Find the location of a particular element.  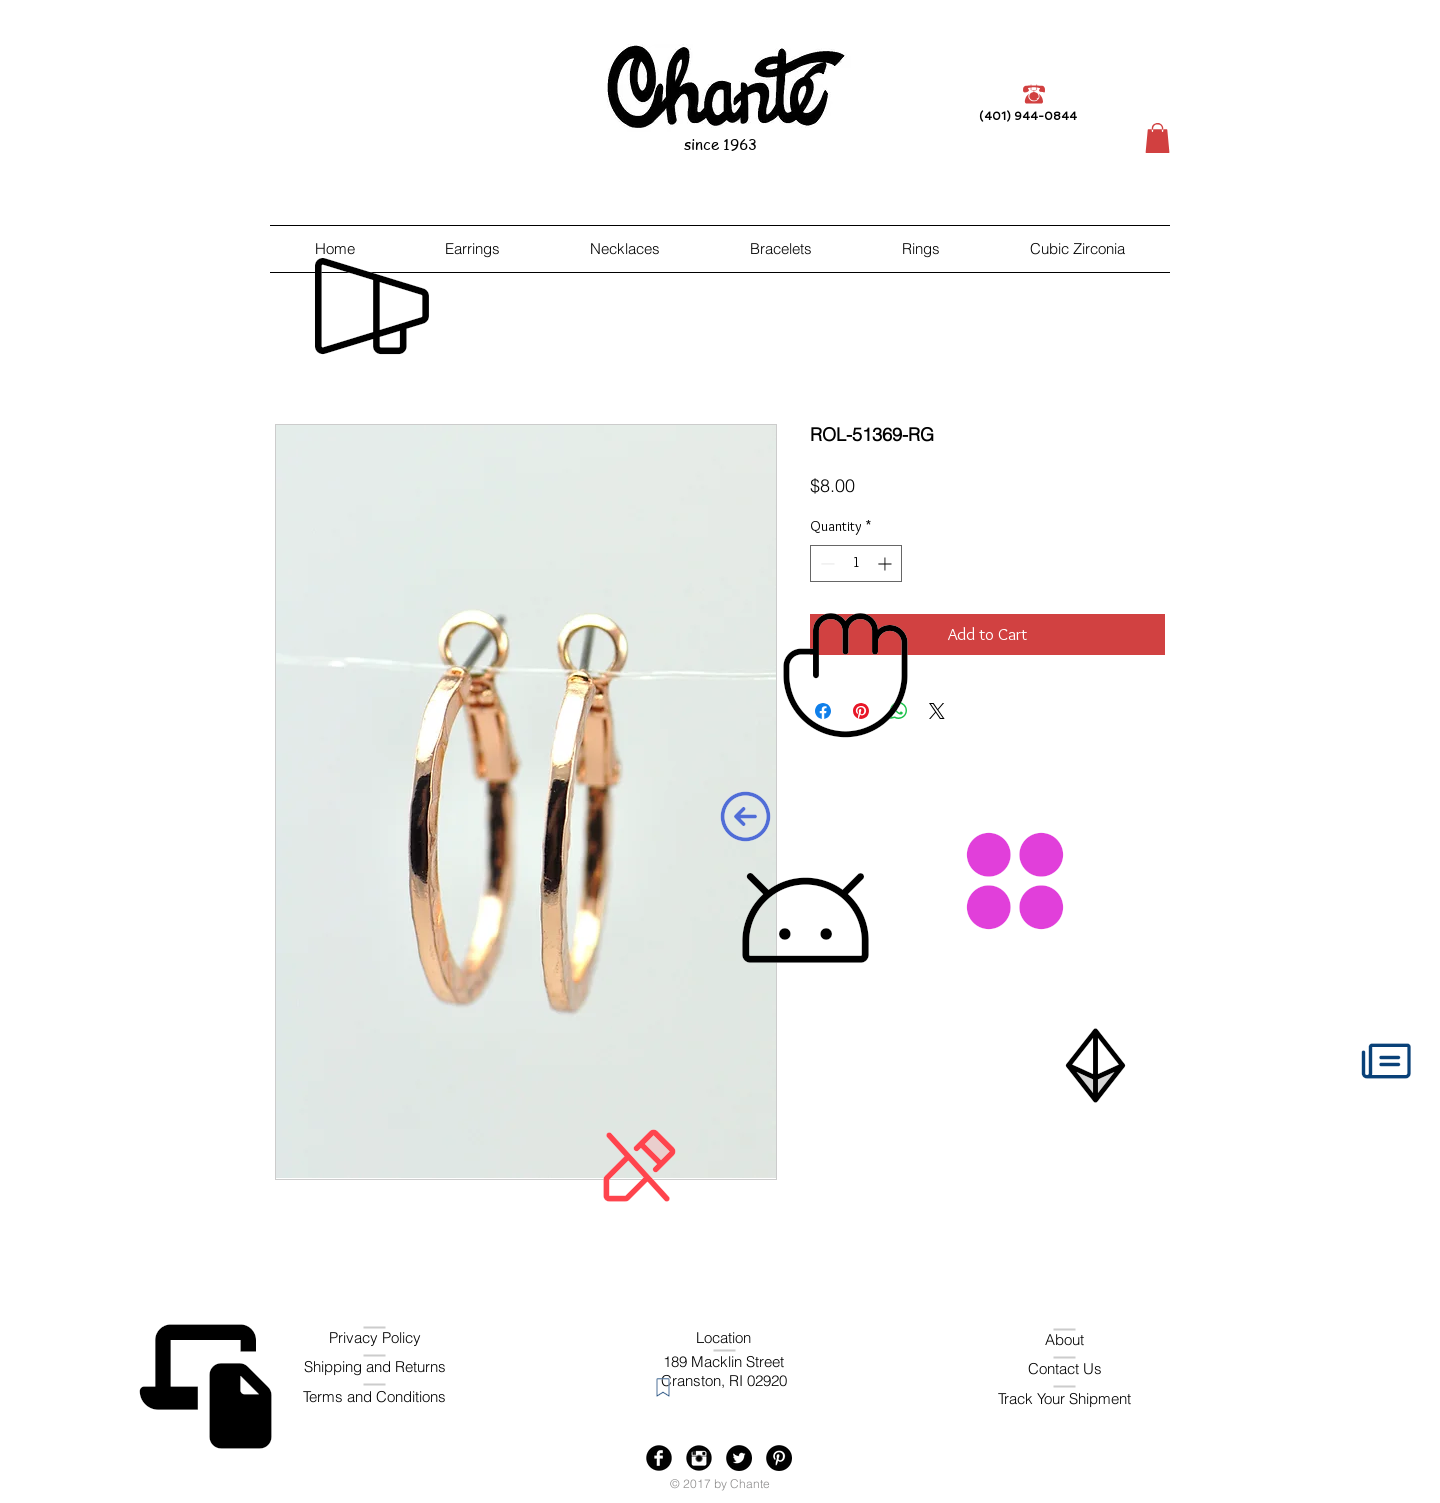

view ethereum wallet or balance is located at coordinates (1095, 1065).